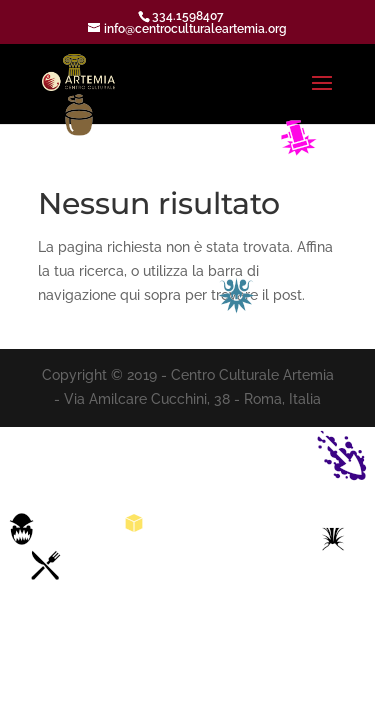 The image size is (375, 720). Describe the element at coordinates (134, 523) in the screenshot. I see `view 3D model or object` at that location.